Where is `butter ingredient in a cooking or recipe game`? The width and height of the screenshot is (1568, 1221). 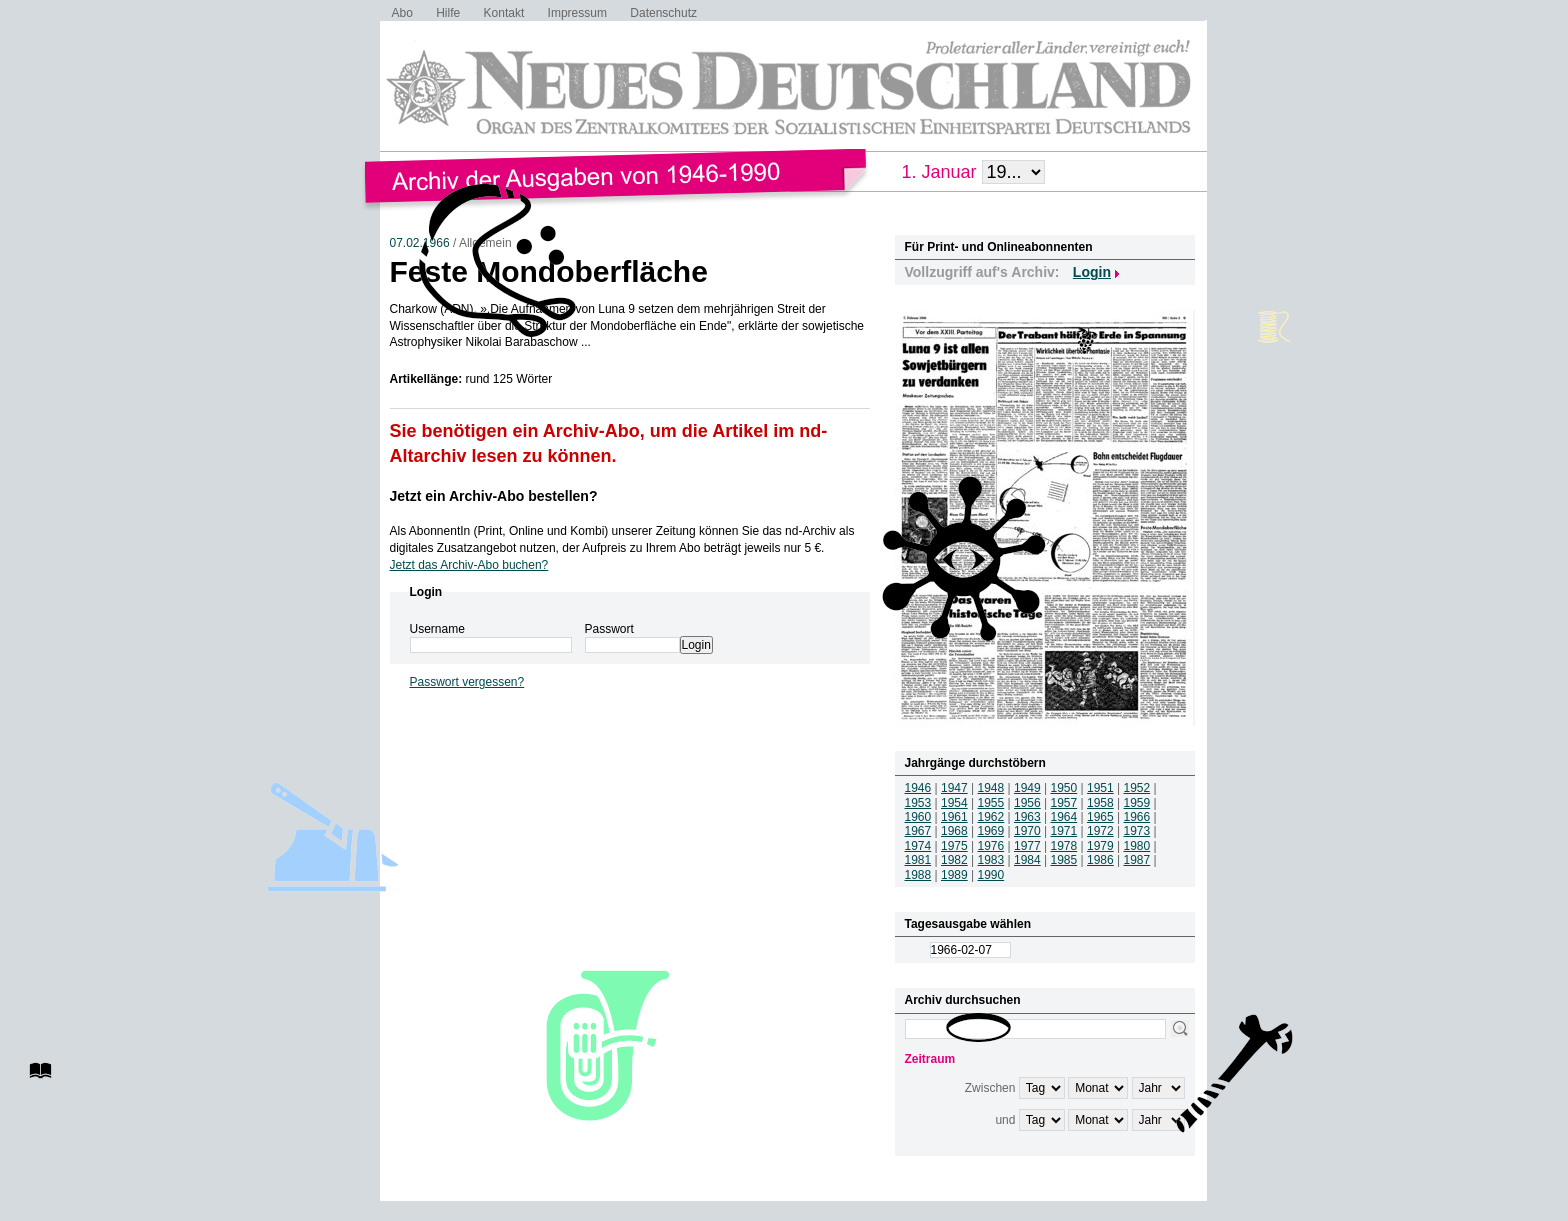
butter ingredient in a cooking or recipe game is located at coordinates (333, 837).